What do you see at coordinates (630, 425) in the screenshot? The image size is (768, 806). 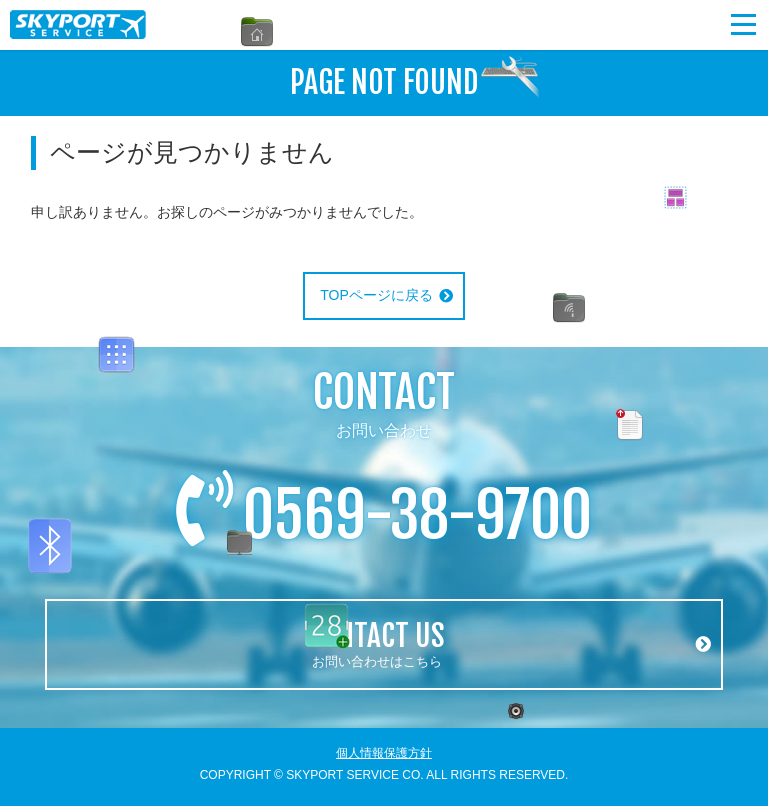 I see `send or upload a document` at bounding box center [630, 425].